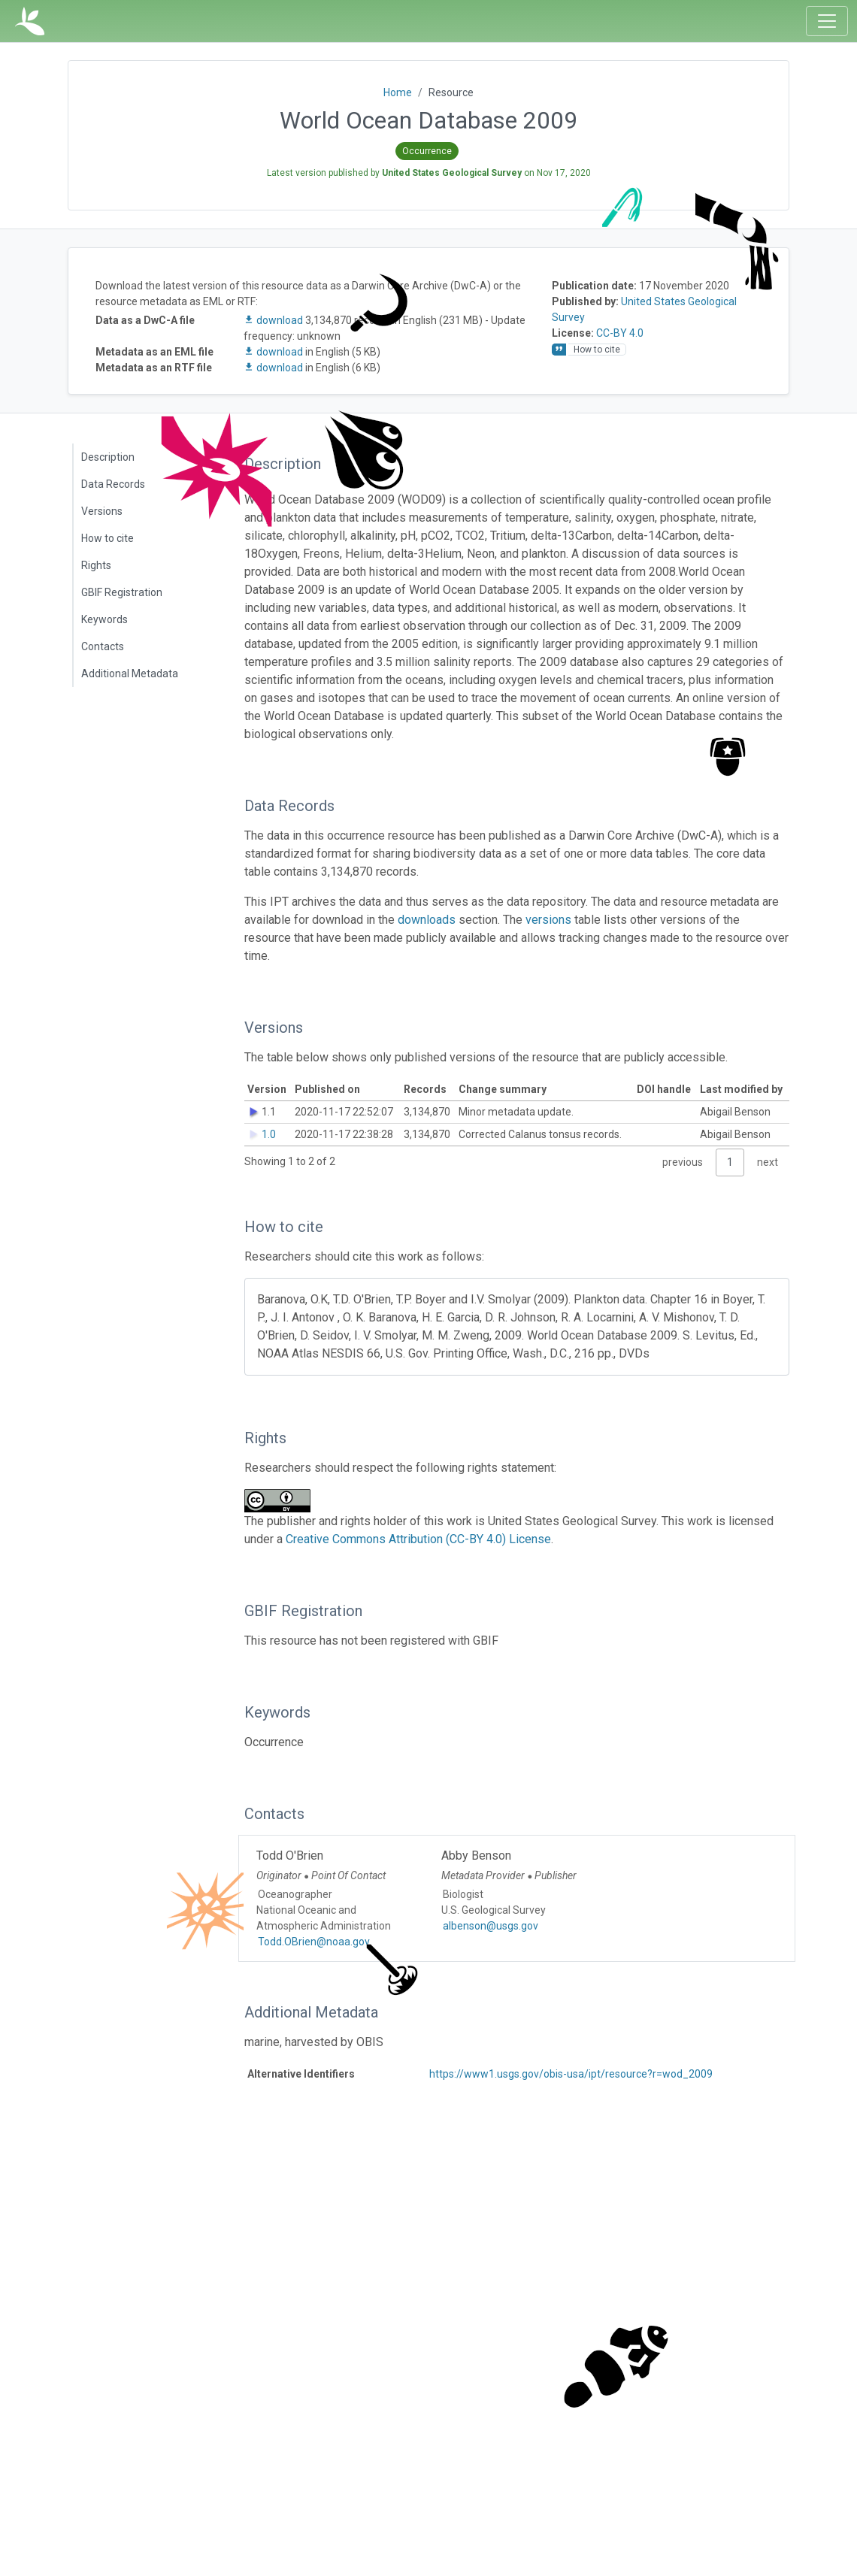 The height and width of the screenshot is (2576, 857). Describe the element at coordinates (622, 207) in the screenshot. I see `crowbar tool item in a game inventory` at that location.